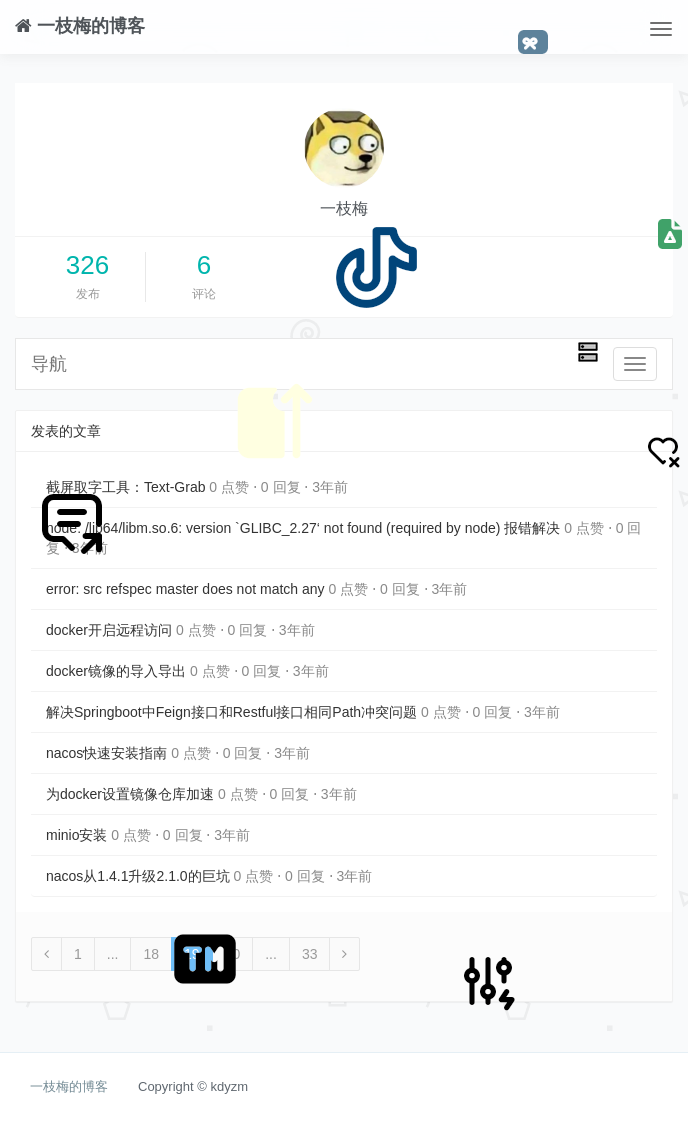 Image resolution: width=688 pixels, height=1121 pixels. I want to click on view file changes or differences, so click(670, 234).